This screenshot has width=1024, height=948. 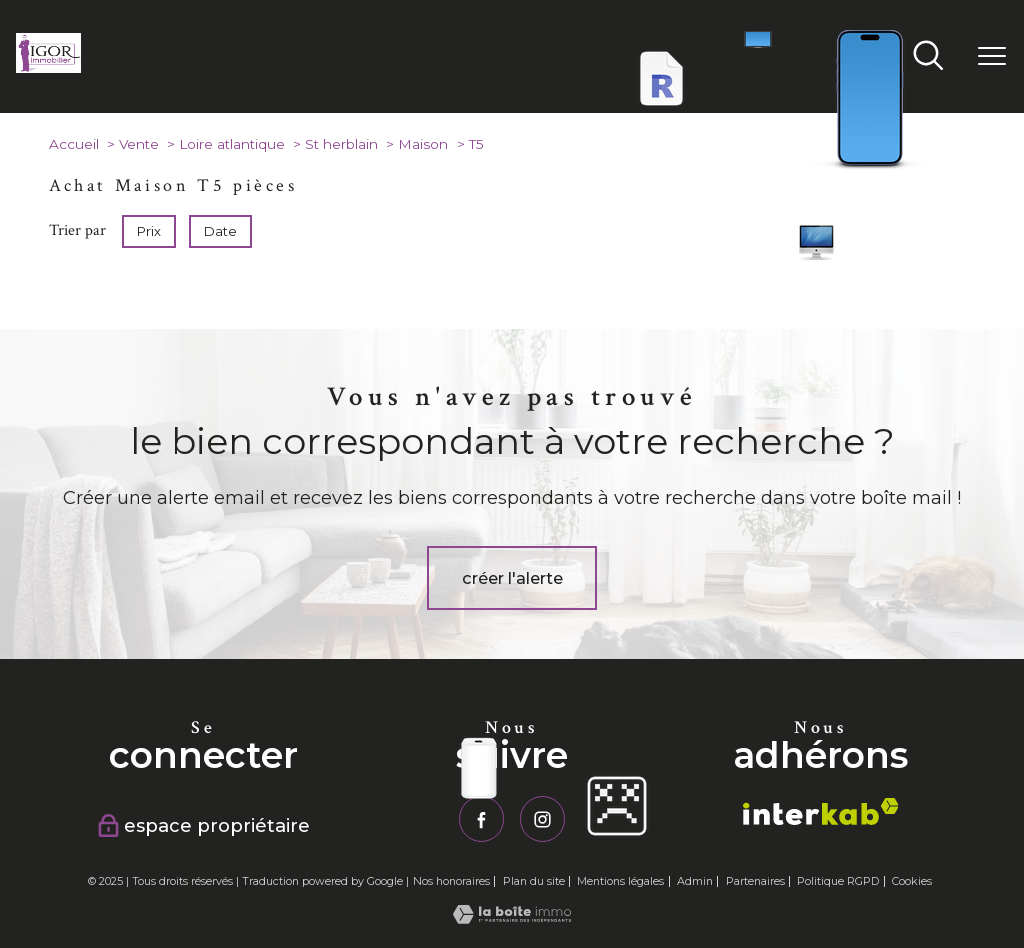 What do you see at coordinates (479, 767) in the screenshot?
I see `access airport extreme router settings` at bounding box center [479, 767].